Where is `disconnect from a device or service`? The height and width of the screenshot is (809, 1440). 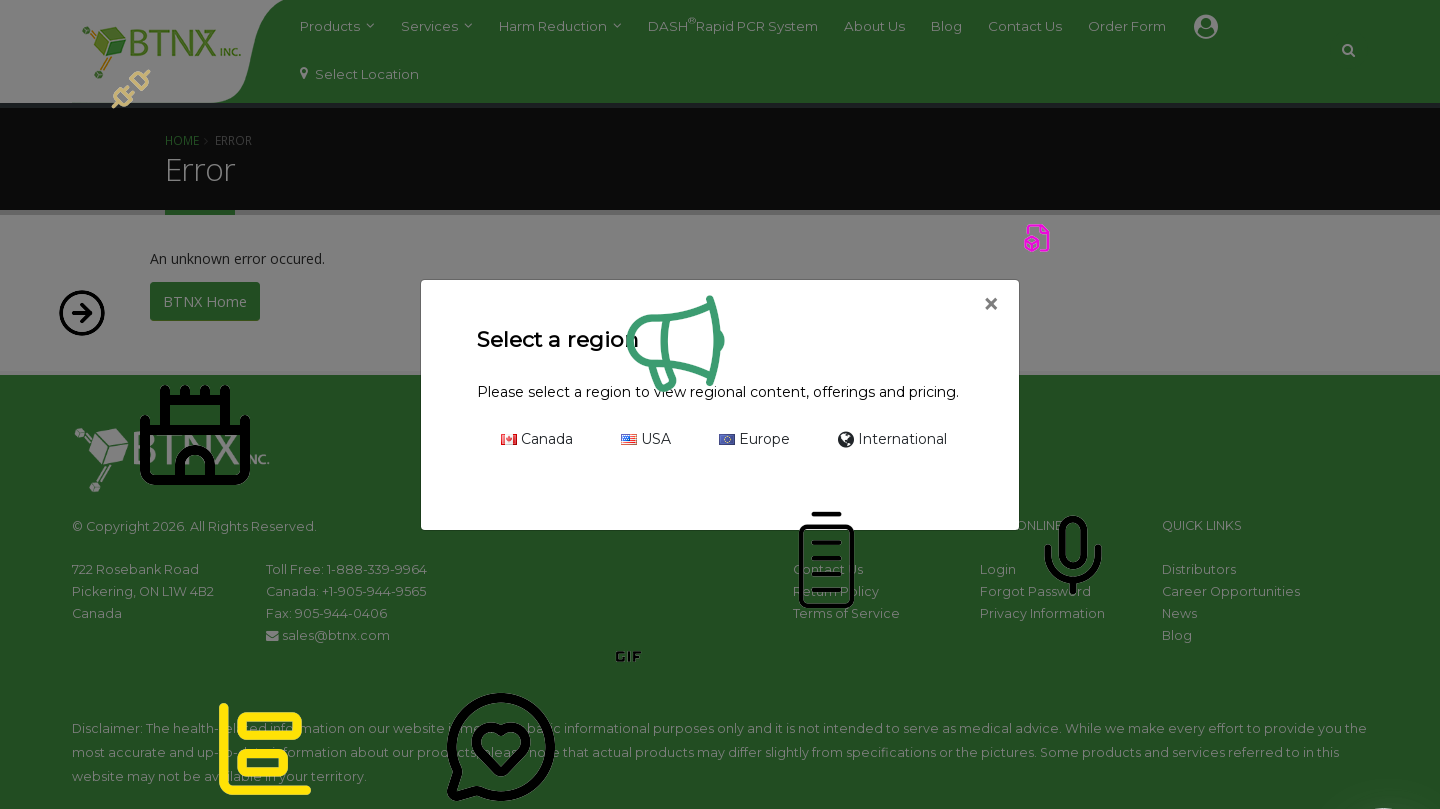 disconnect from a device or service is located at coordinates (131, 89).